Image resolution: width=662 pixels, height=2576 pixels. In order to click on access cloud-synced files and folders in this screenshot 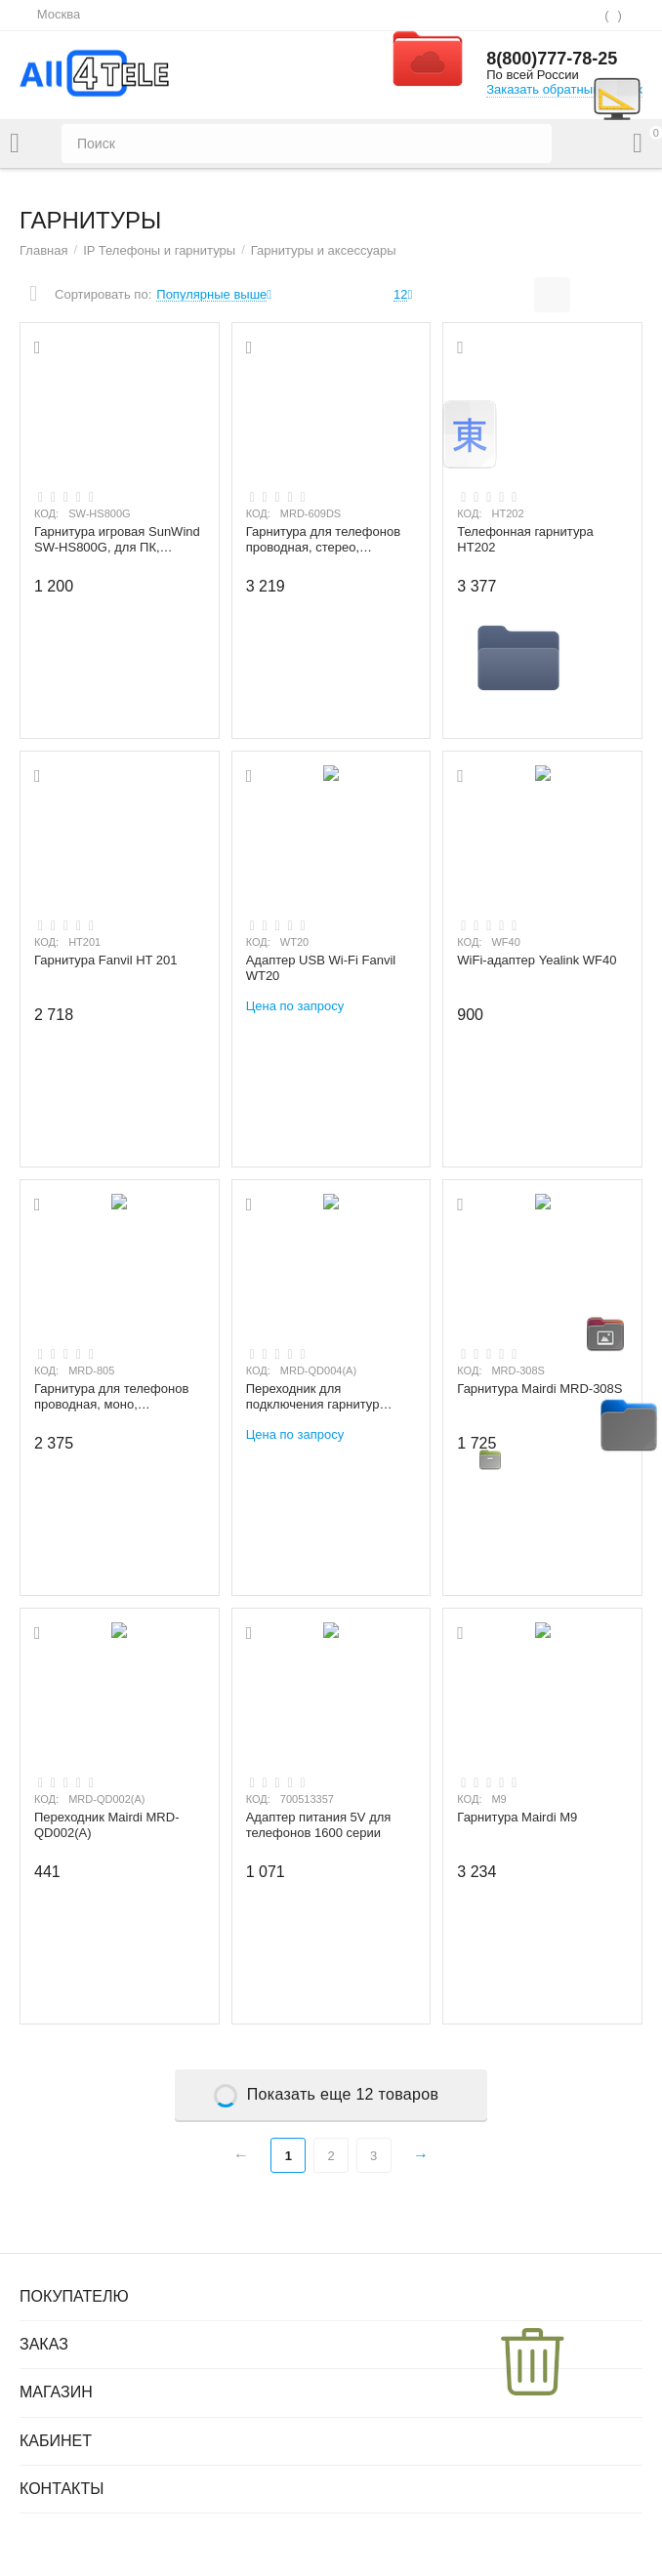, I will do `click(428, 59)`.